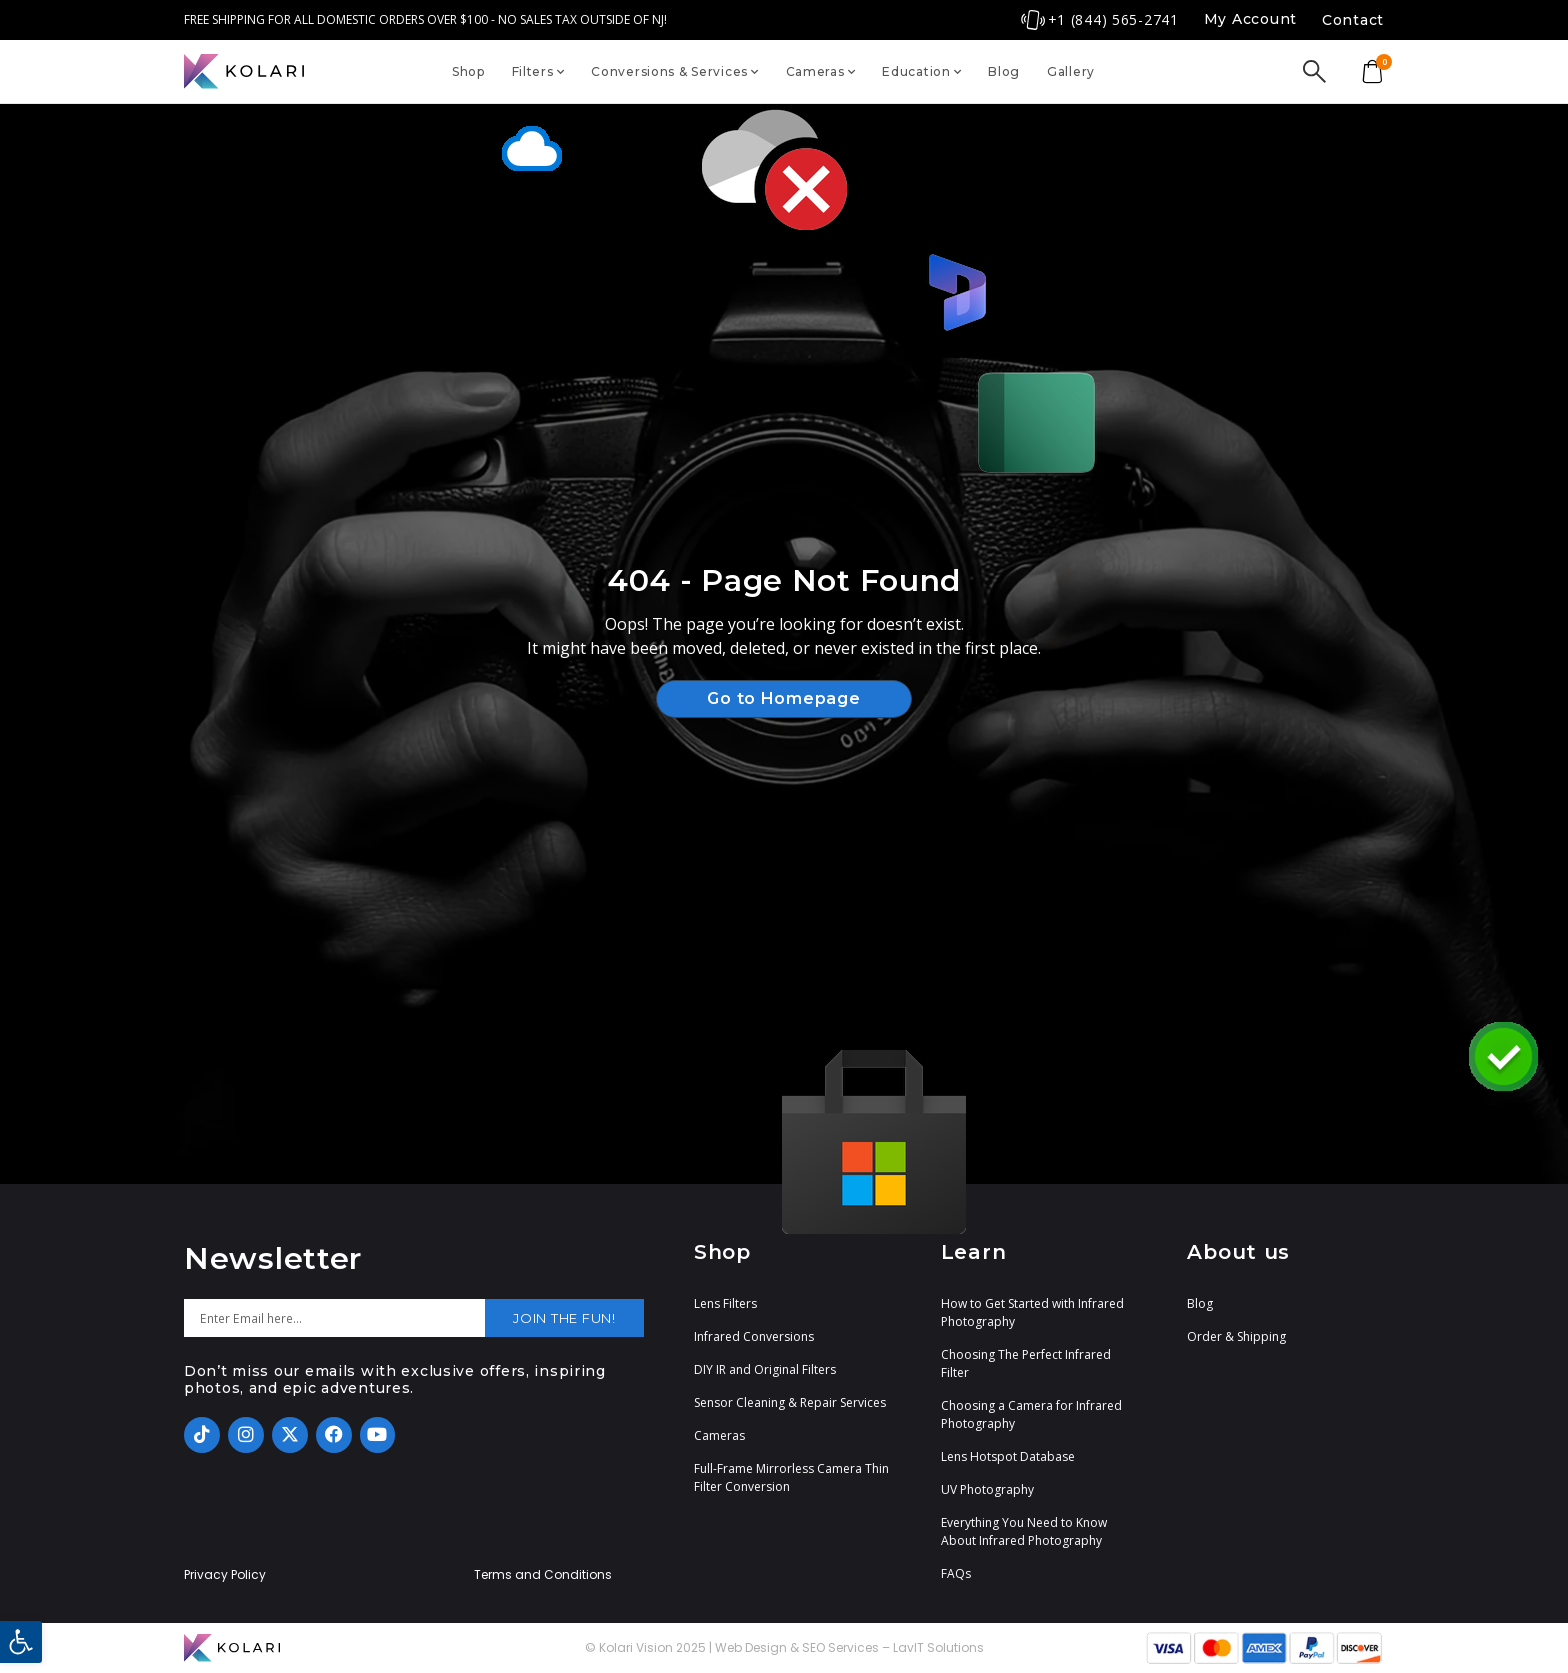  I want to click on file synced to OneDrive cloud storage, so click(532, 151).